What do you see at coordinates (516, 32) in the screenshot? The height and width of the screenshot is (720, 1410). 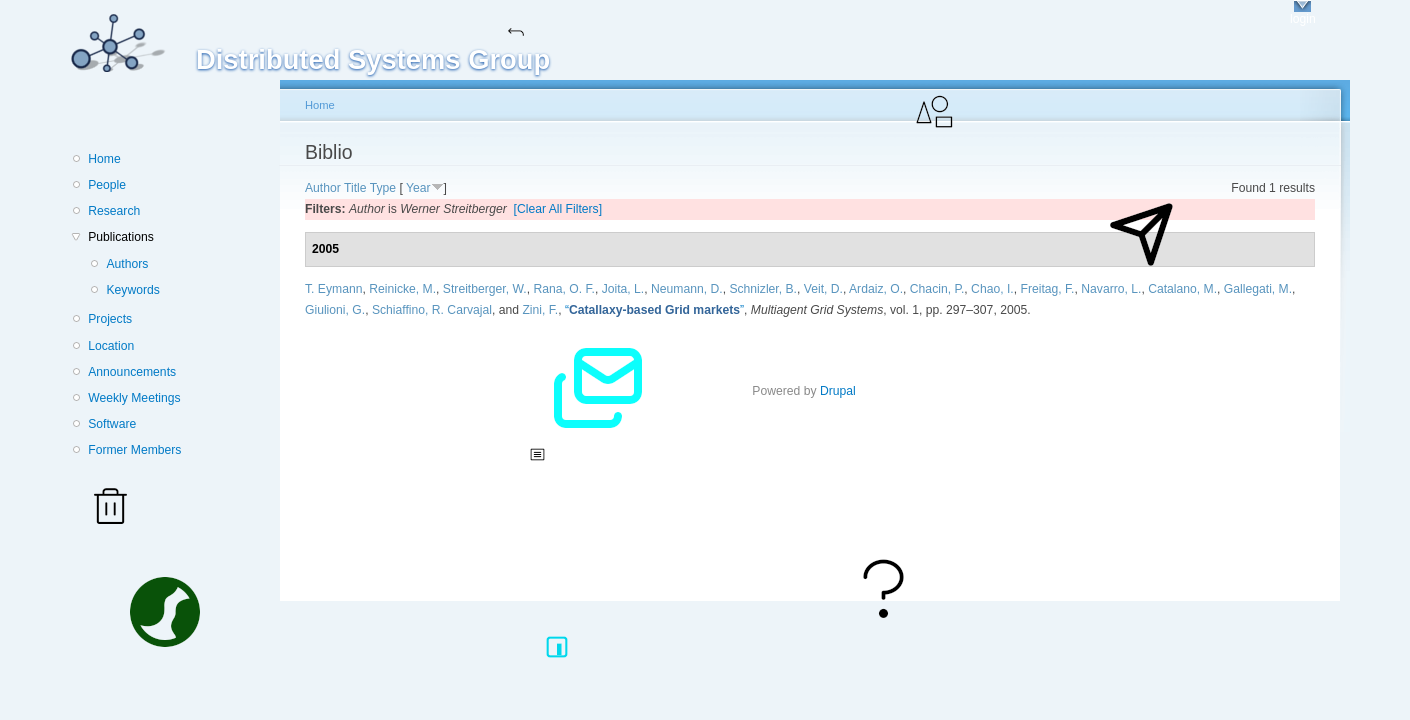 I see `go back to the previous screen` at bounding box center [516, 32].